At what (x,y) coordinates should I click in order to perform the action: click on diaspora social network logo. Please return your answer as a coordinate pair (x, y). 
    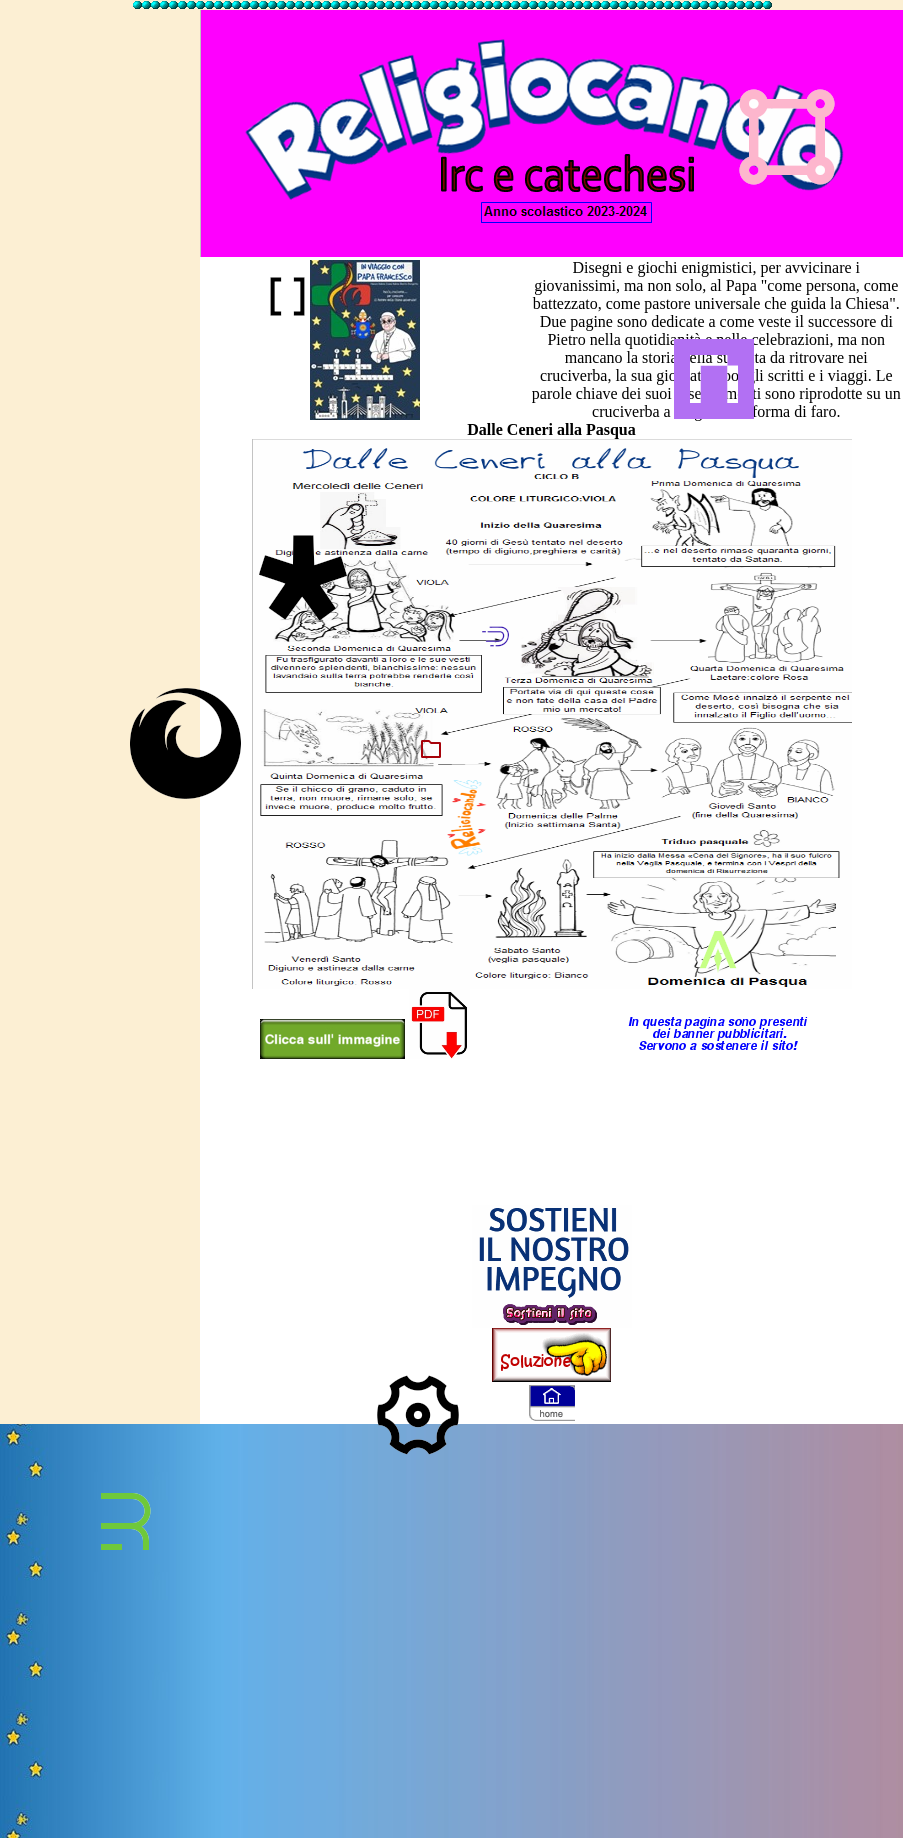
    Looking at the image, I should click on (303, 578).